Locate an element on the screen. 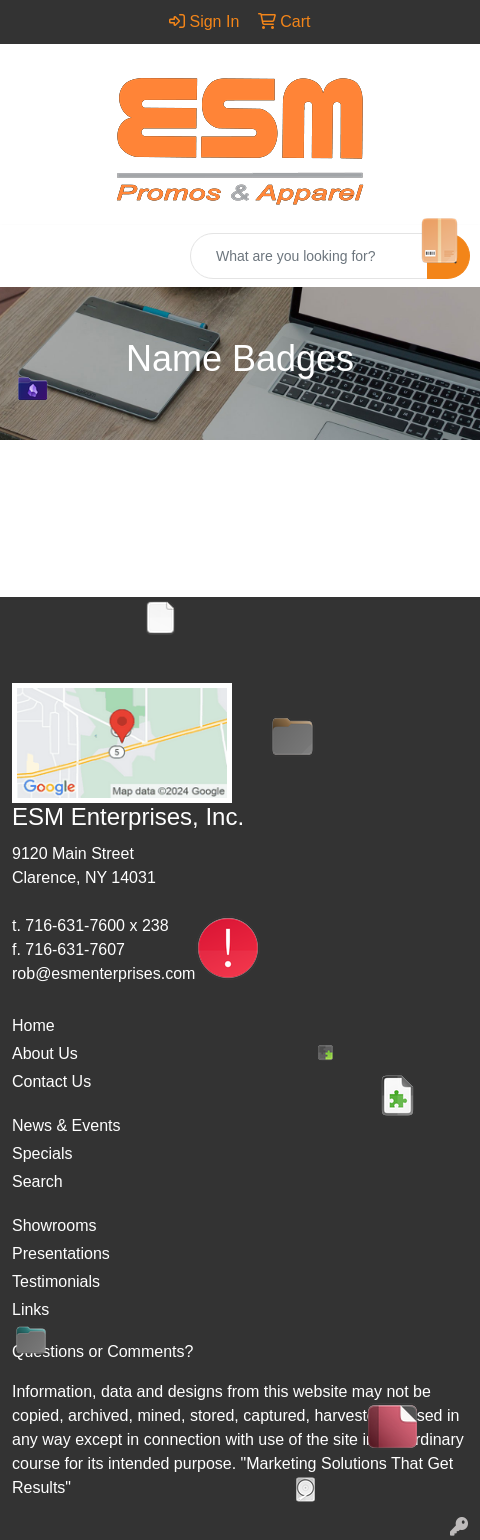 The image size is (480, 1540). open disk utility application is located at coordinates (305, 1489).